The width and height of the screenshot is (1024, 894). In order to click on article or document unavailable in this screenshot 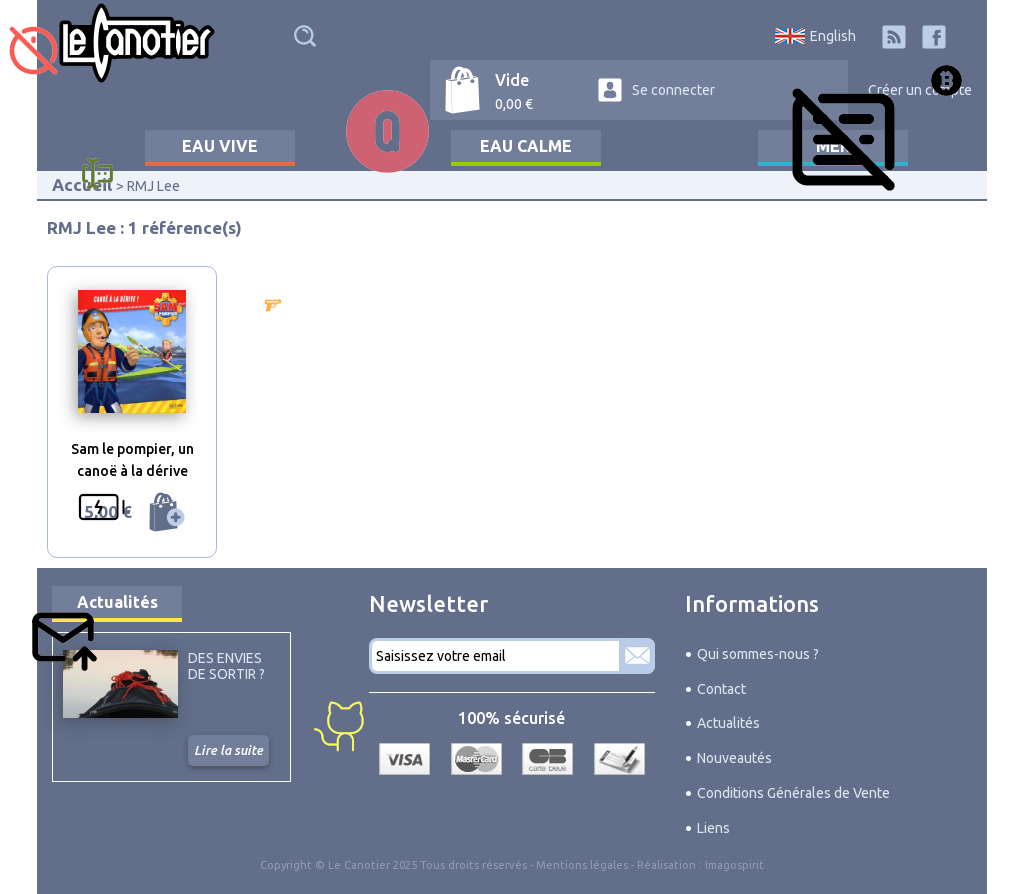, I will do `click(843, 139)`.